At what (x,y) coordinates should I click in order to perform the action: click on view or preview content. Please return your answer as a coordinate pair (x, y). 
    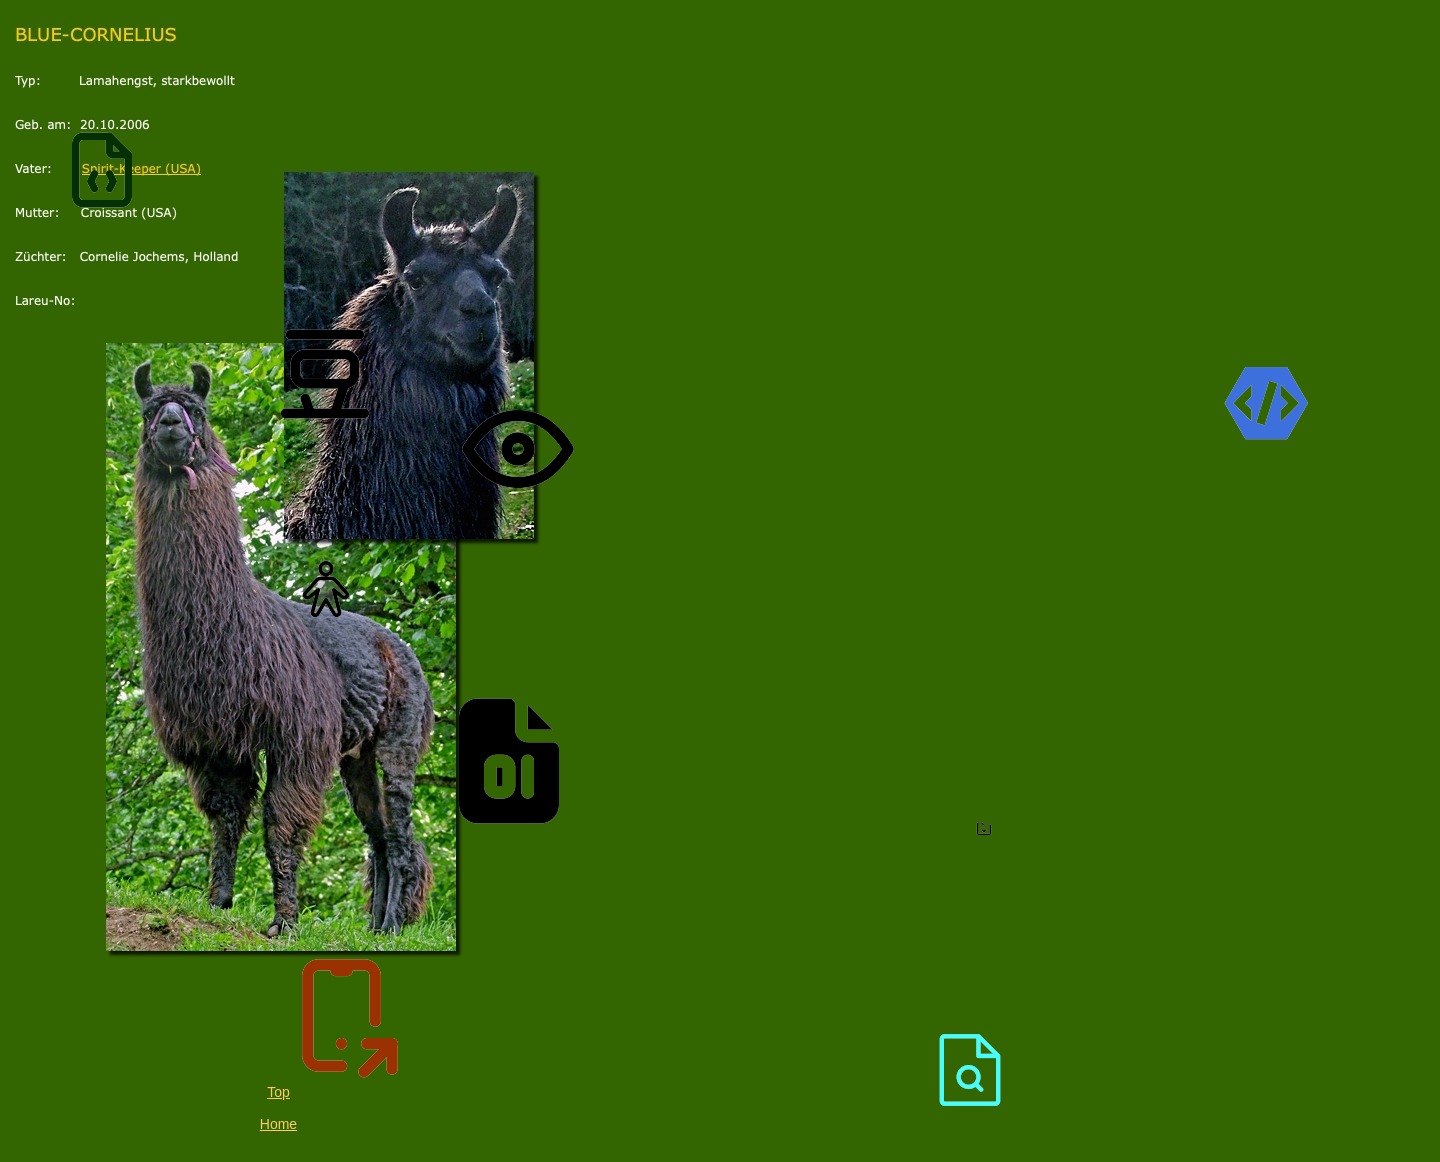
    Looking at the image, I should click on (518, 449).